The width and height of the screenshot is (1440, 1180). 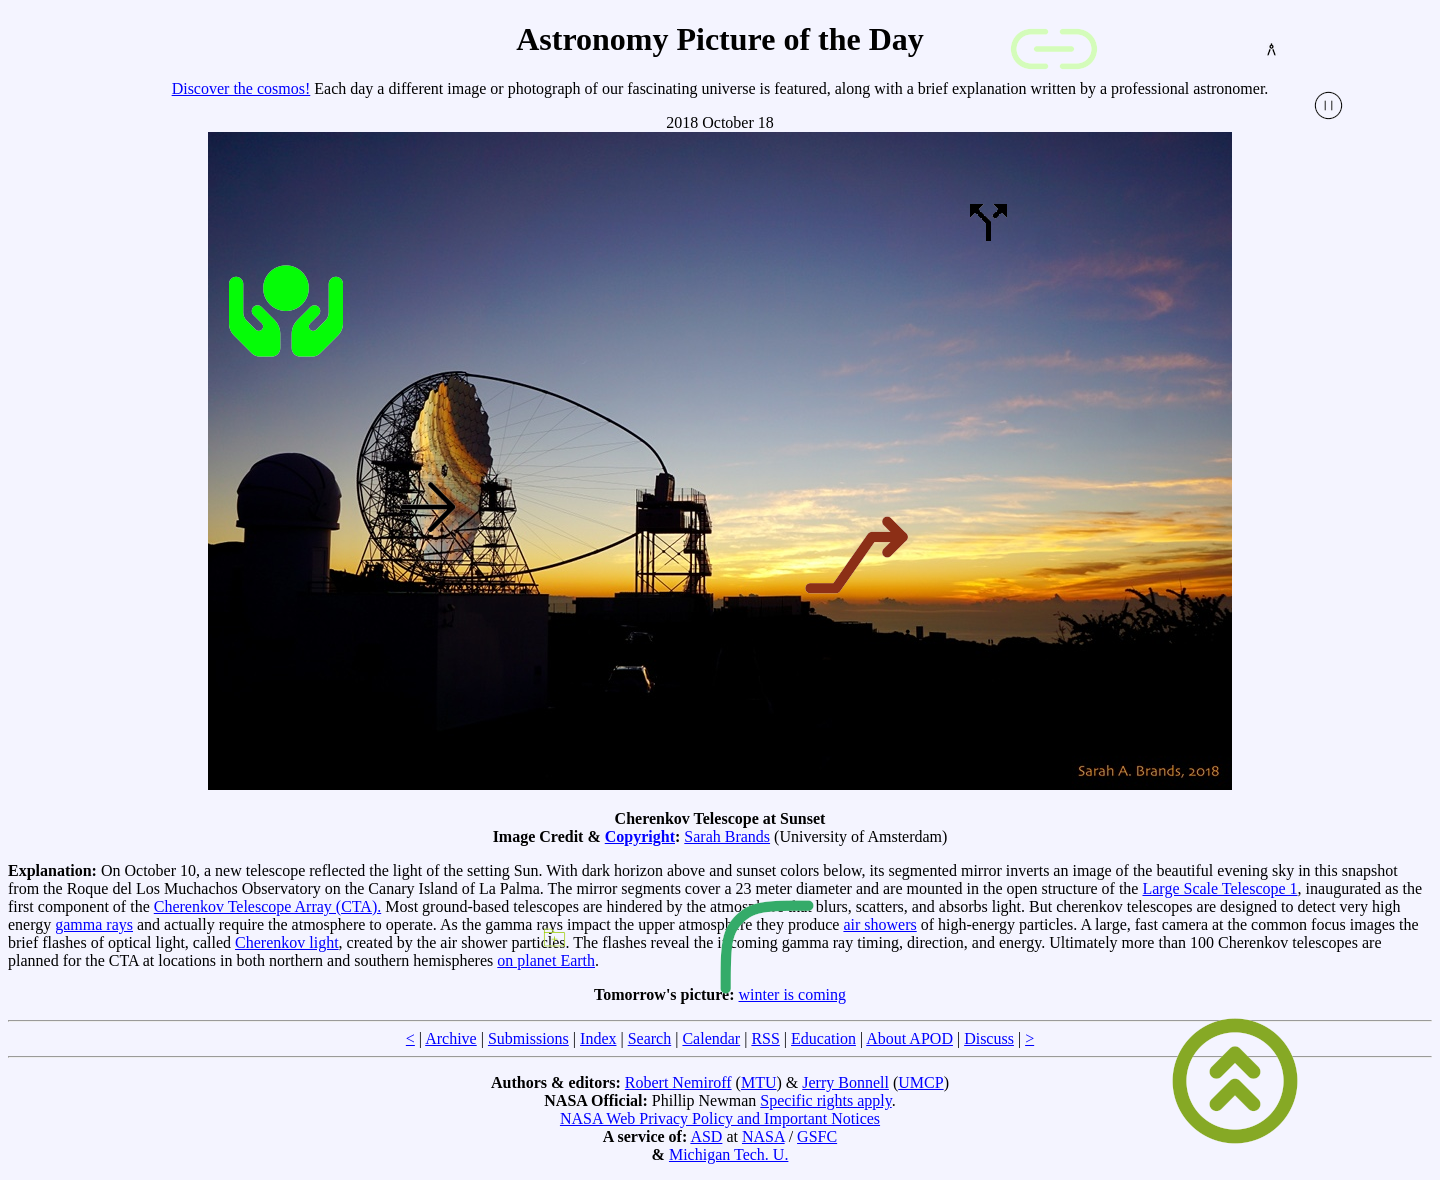 What do you see at coordinates (1328, 105) in the screenshot?
I see `pause media playback` at bounding box center [1328, 105].